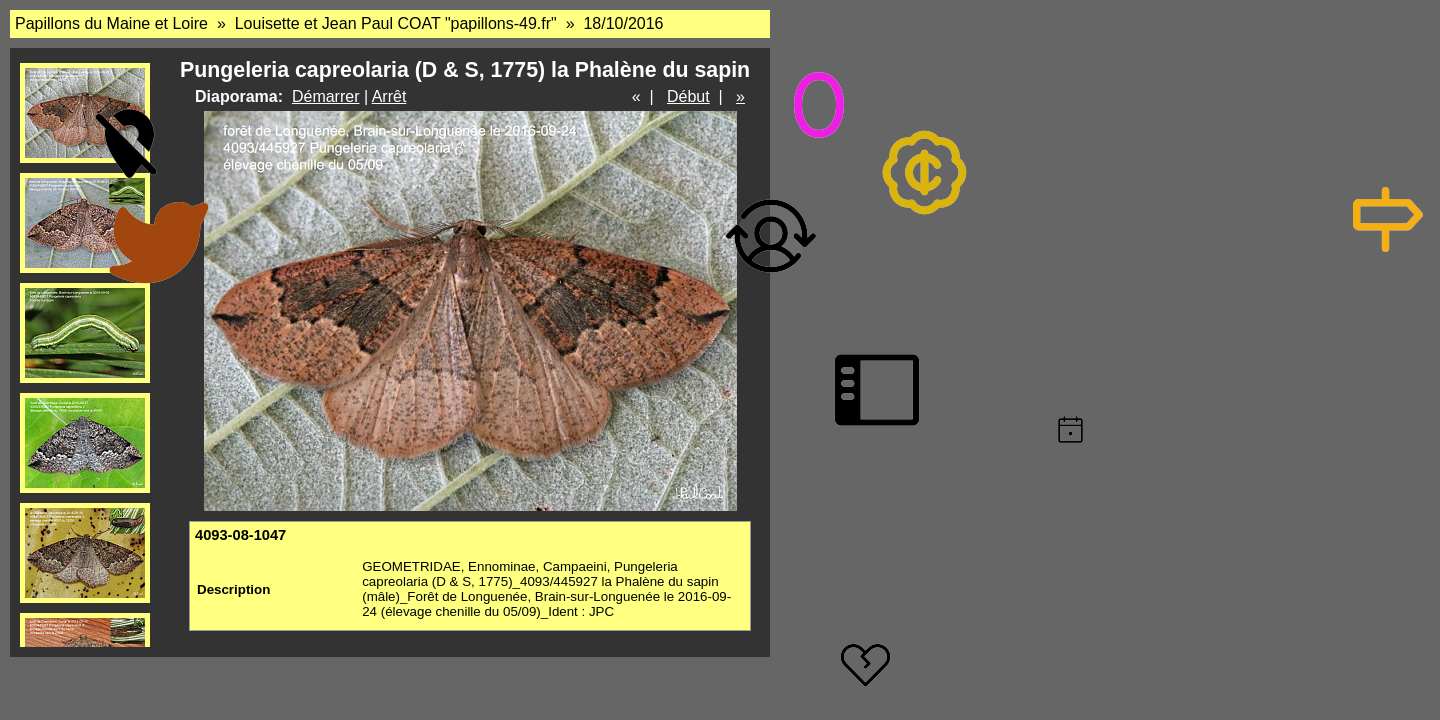 The height and width of the screenshot is (720, 1440). What do you see at coordinates (865, 663) in the screenshot?
I see `unlike or remove from favorites` at bounding box center [865, 663].